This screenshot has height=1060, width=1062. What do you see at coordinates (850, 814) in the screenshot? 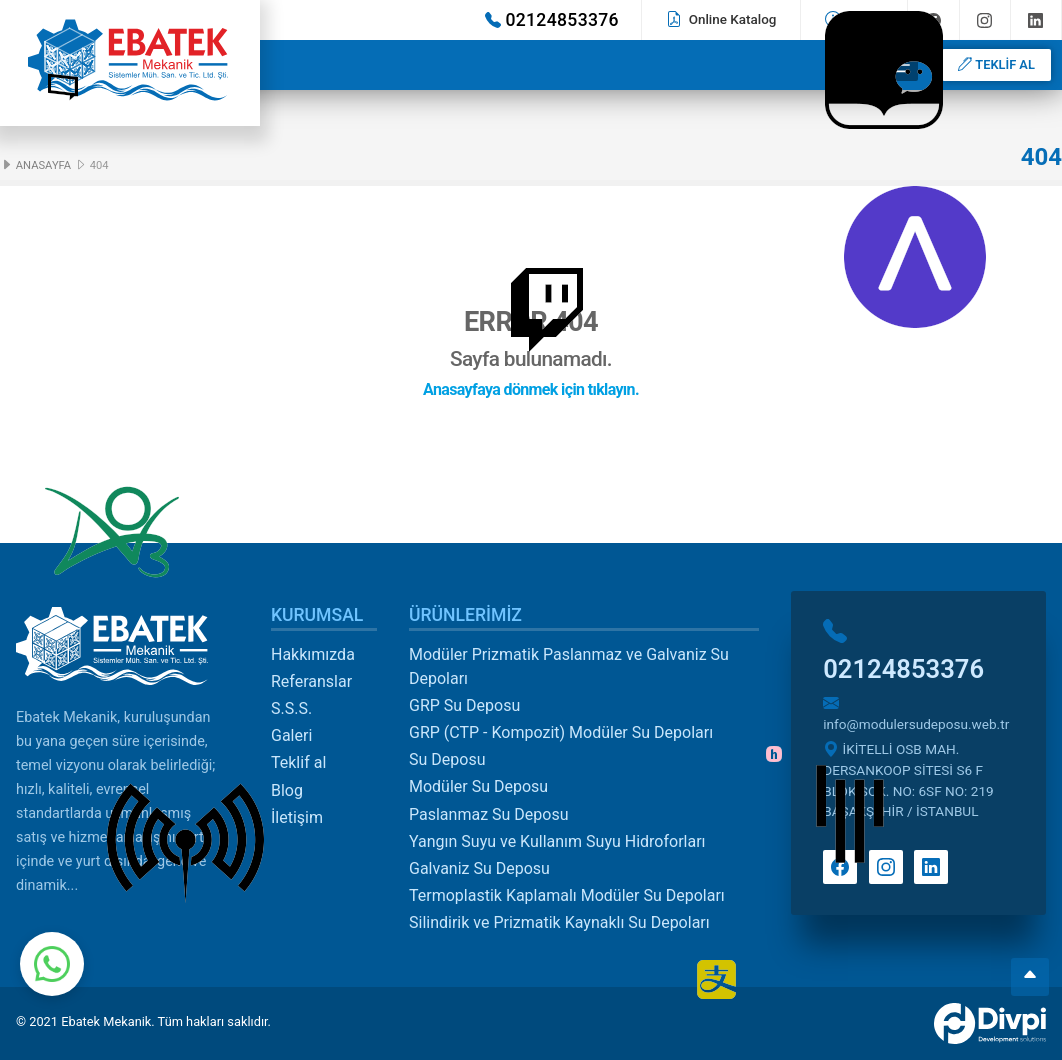
I see `open Gitter chat platform` at bounding box center [850, 814].